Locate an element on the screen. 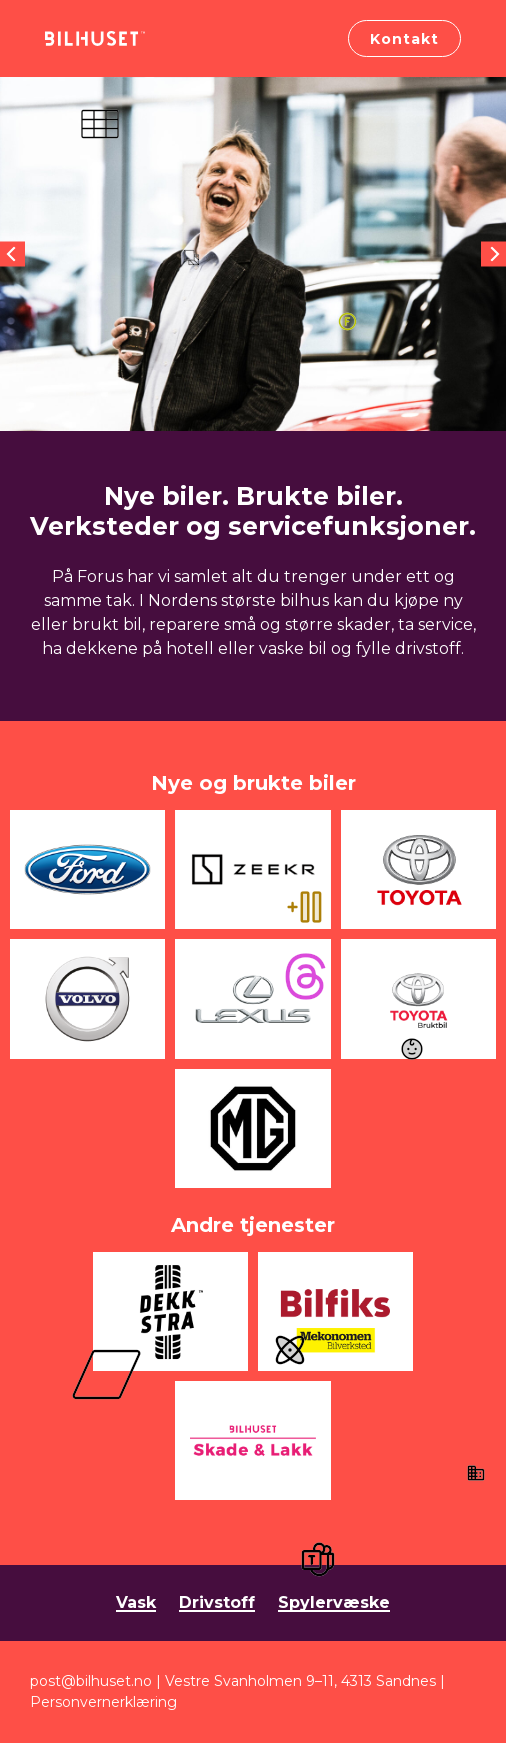  open microsoft teams is located at coordinates (318, 1560).